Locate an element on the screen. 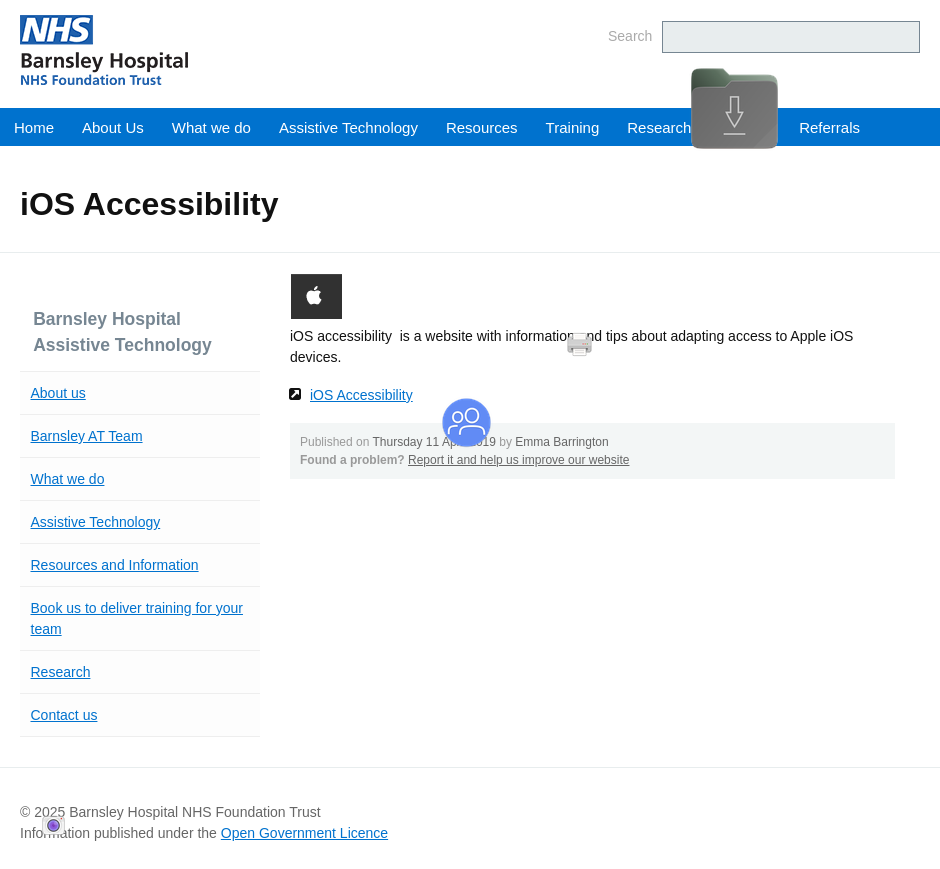  switch user account is located at coordinates (466, 422).